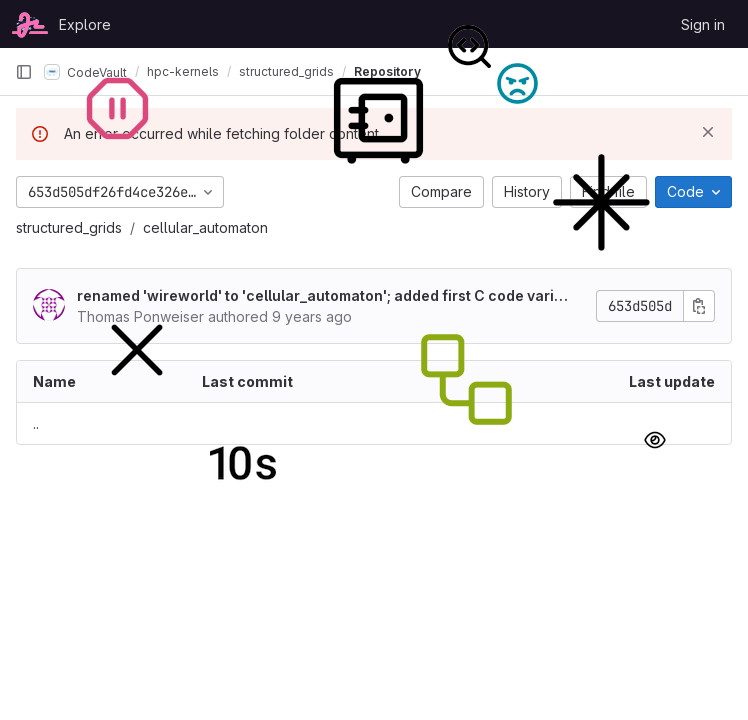  I want to click on scan or search through code, so click(469, 46).